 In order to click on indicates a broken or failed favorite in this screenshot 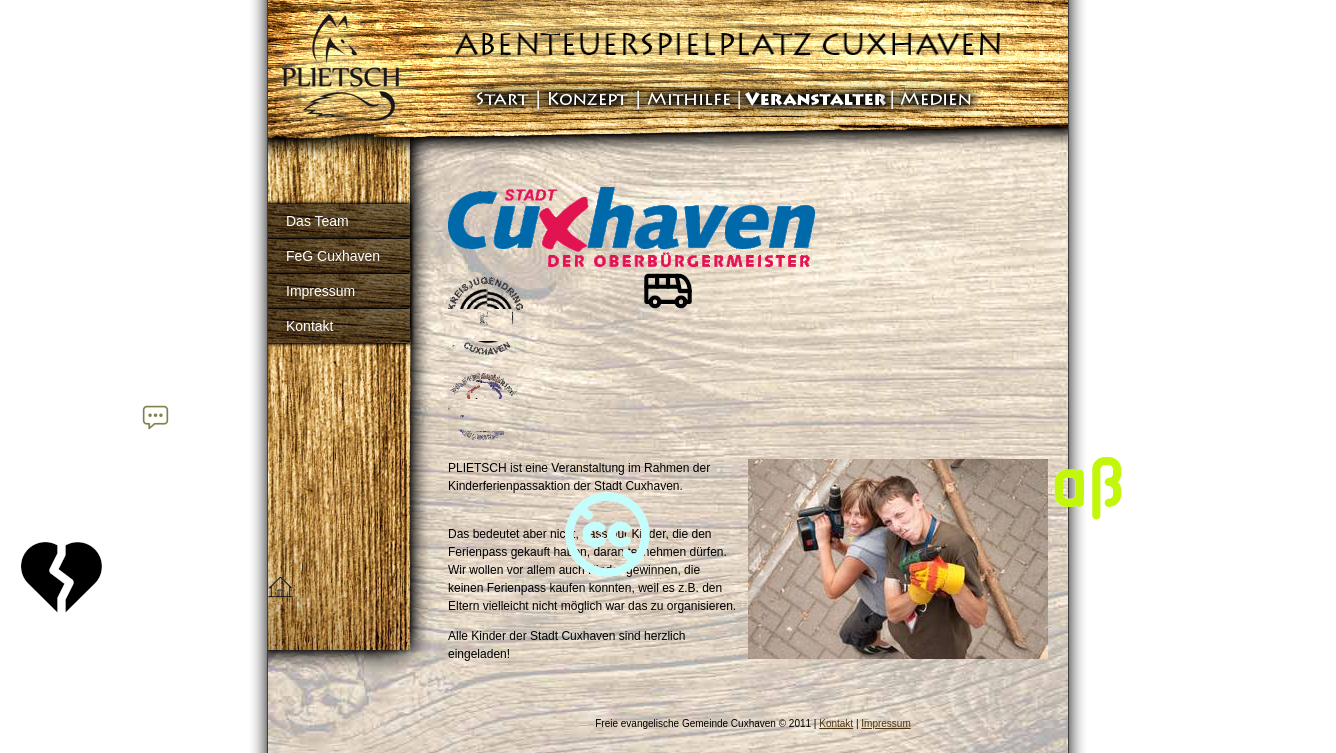, I will do `click(61, 578)`.